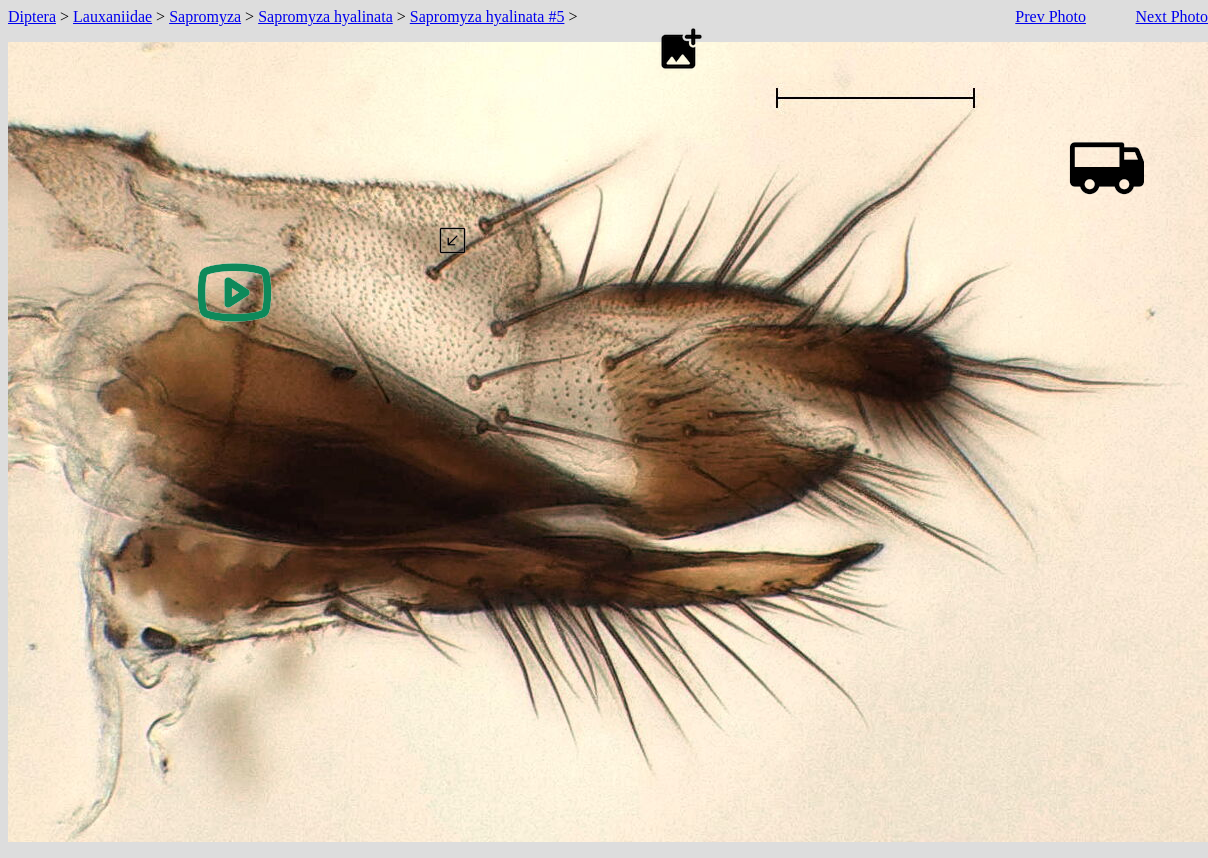 The width and height of the screenshot is (1208, 858). What do you see at coordinates (234, 292) in the screenshot?
I see `open YouTube app` at bounding box center [234, 292].